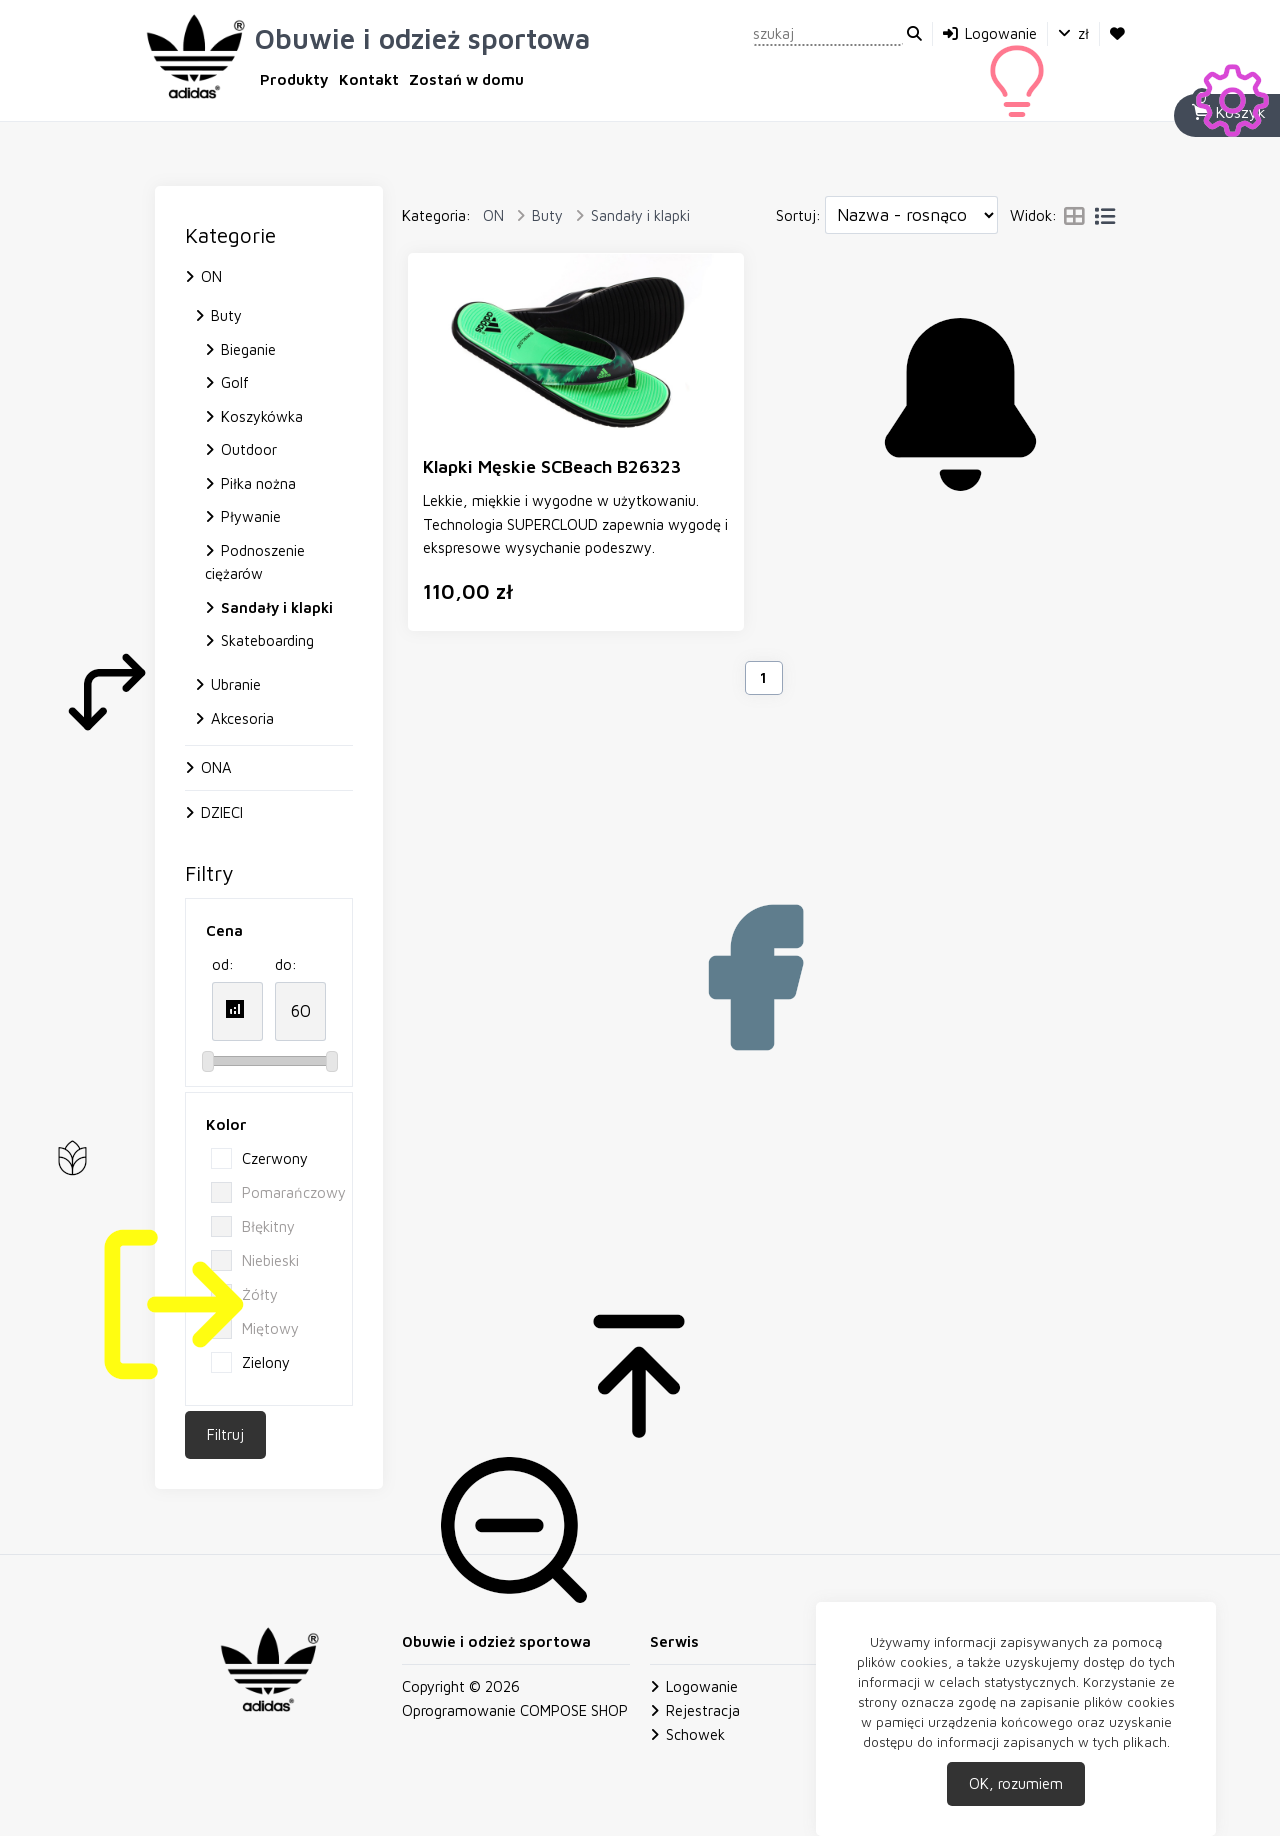 The width and height of the screenshot is (1280, 1836). Describe the element at coordinates (1017, 82) in the screenshot. I see `view tips or suggestions` at that location.